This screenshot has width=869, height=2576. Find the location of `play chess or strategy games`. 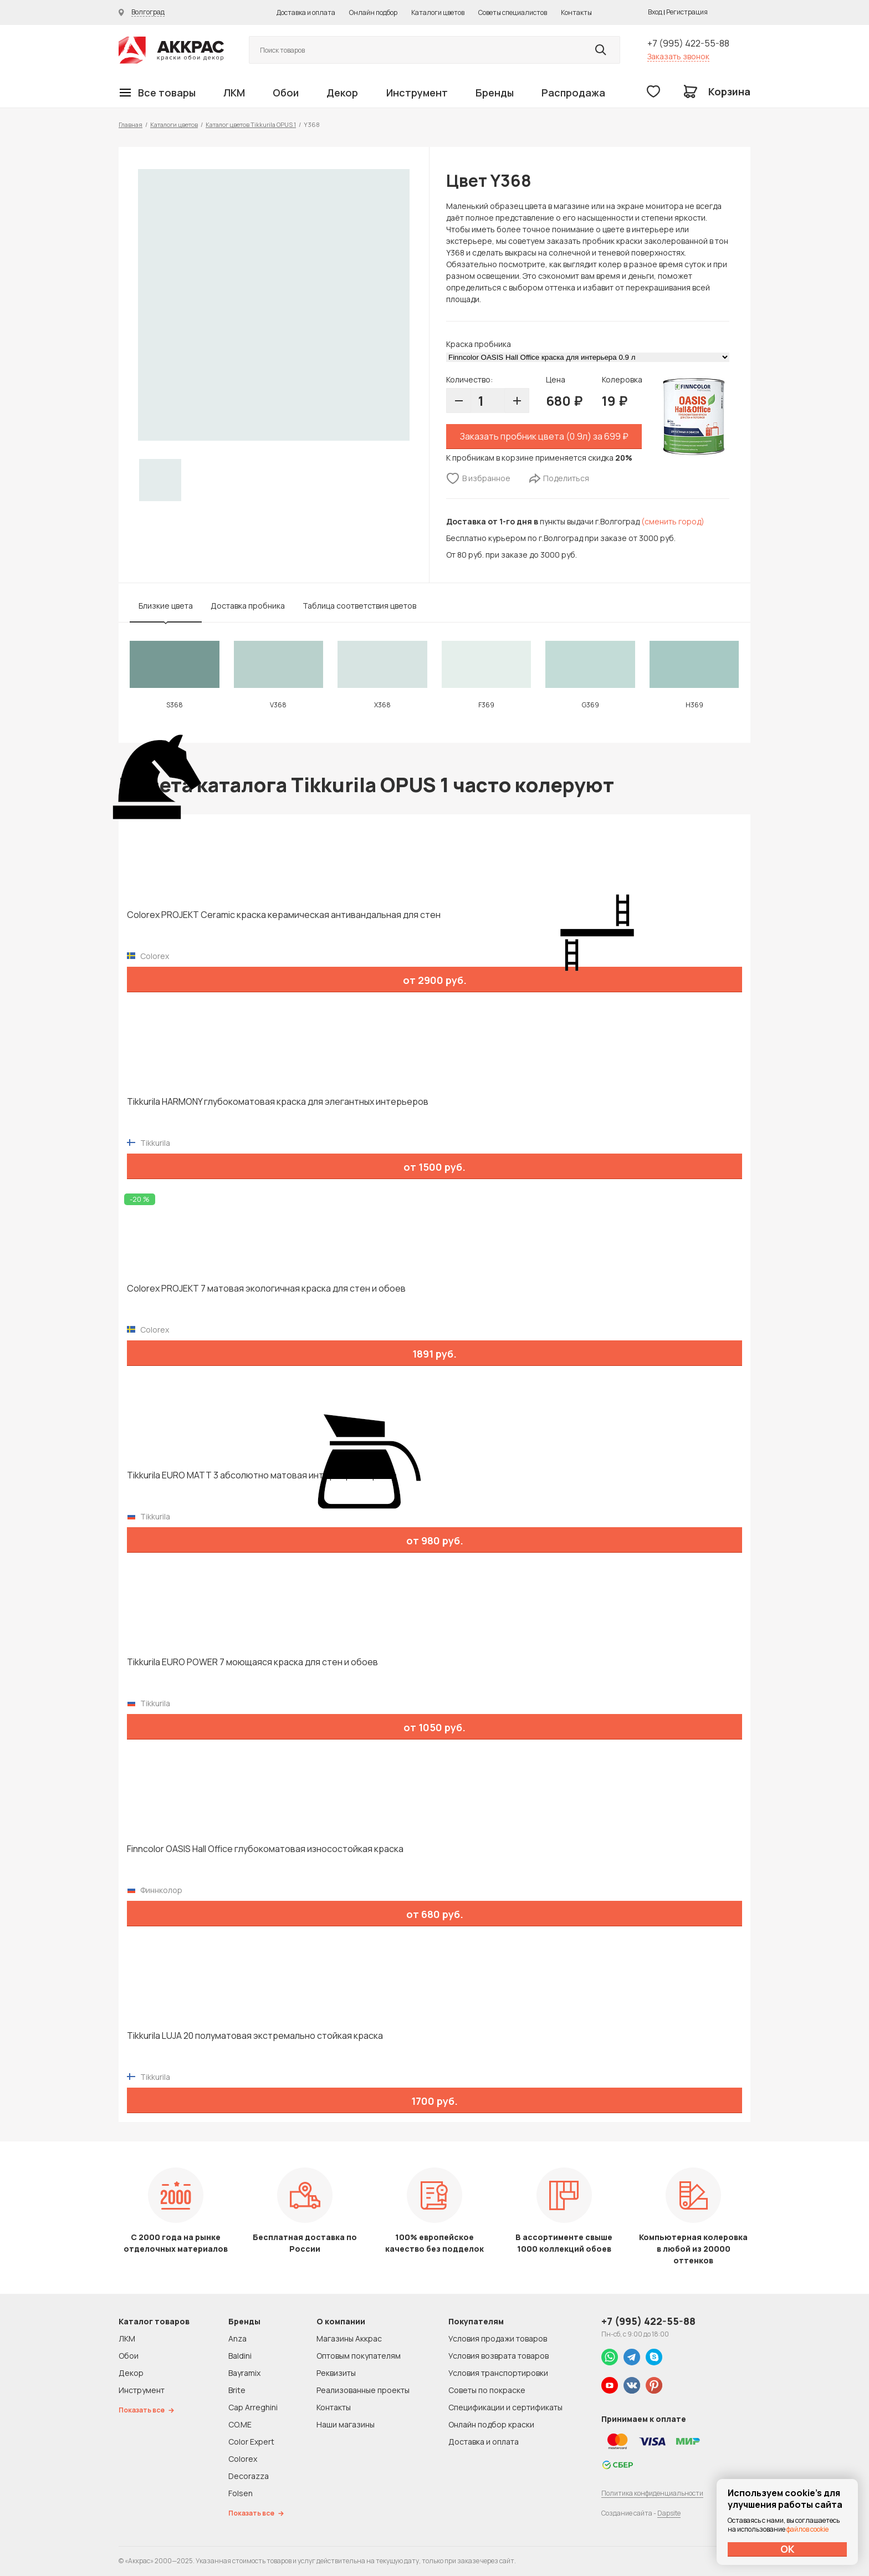

play chess or strategy games is located at coordinates (157, 769).